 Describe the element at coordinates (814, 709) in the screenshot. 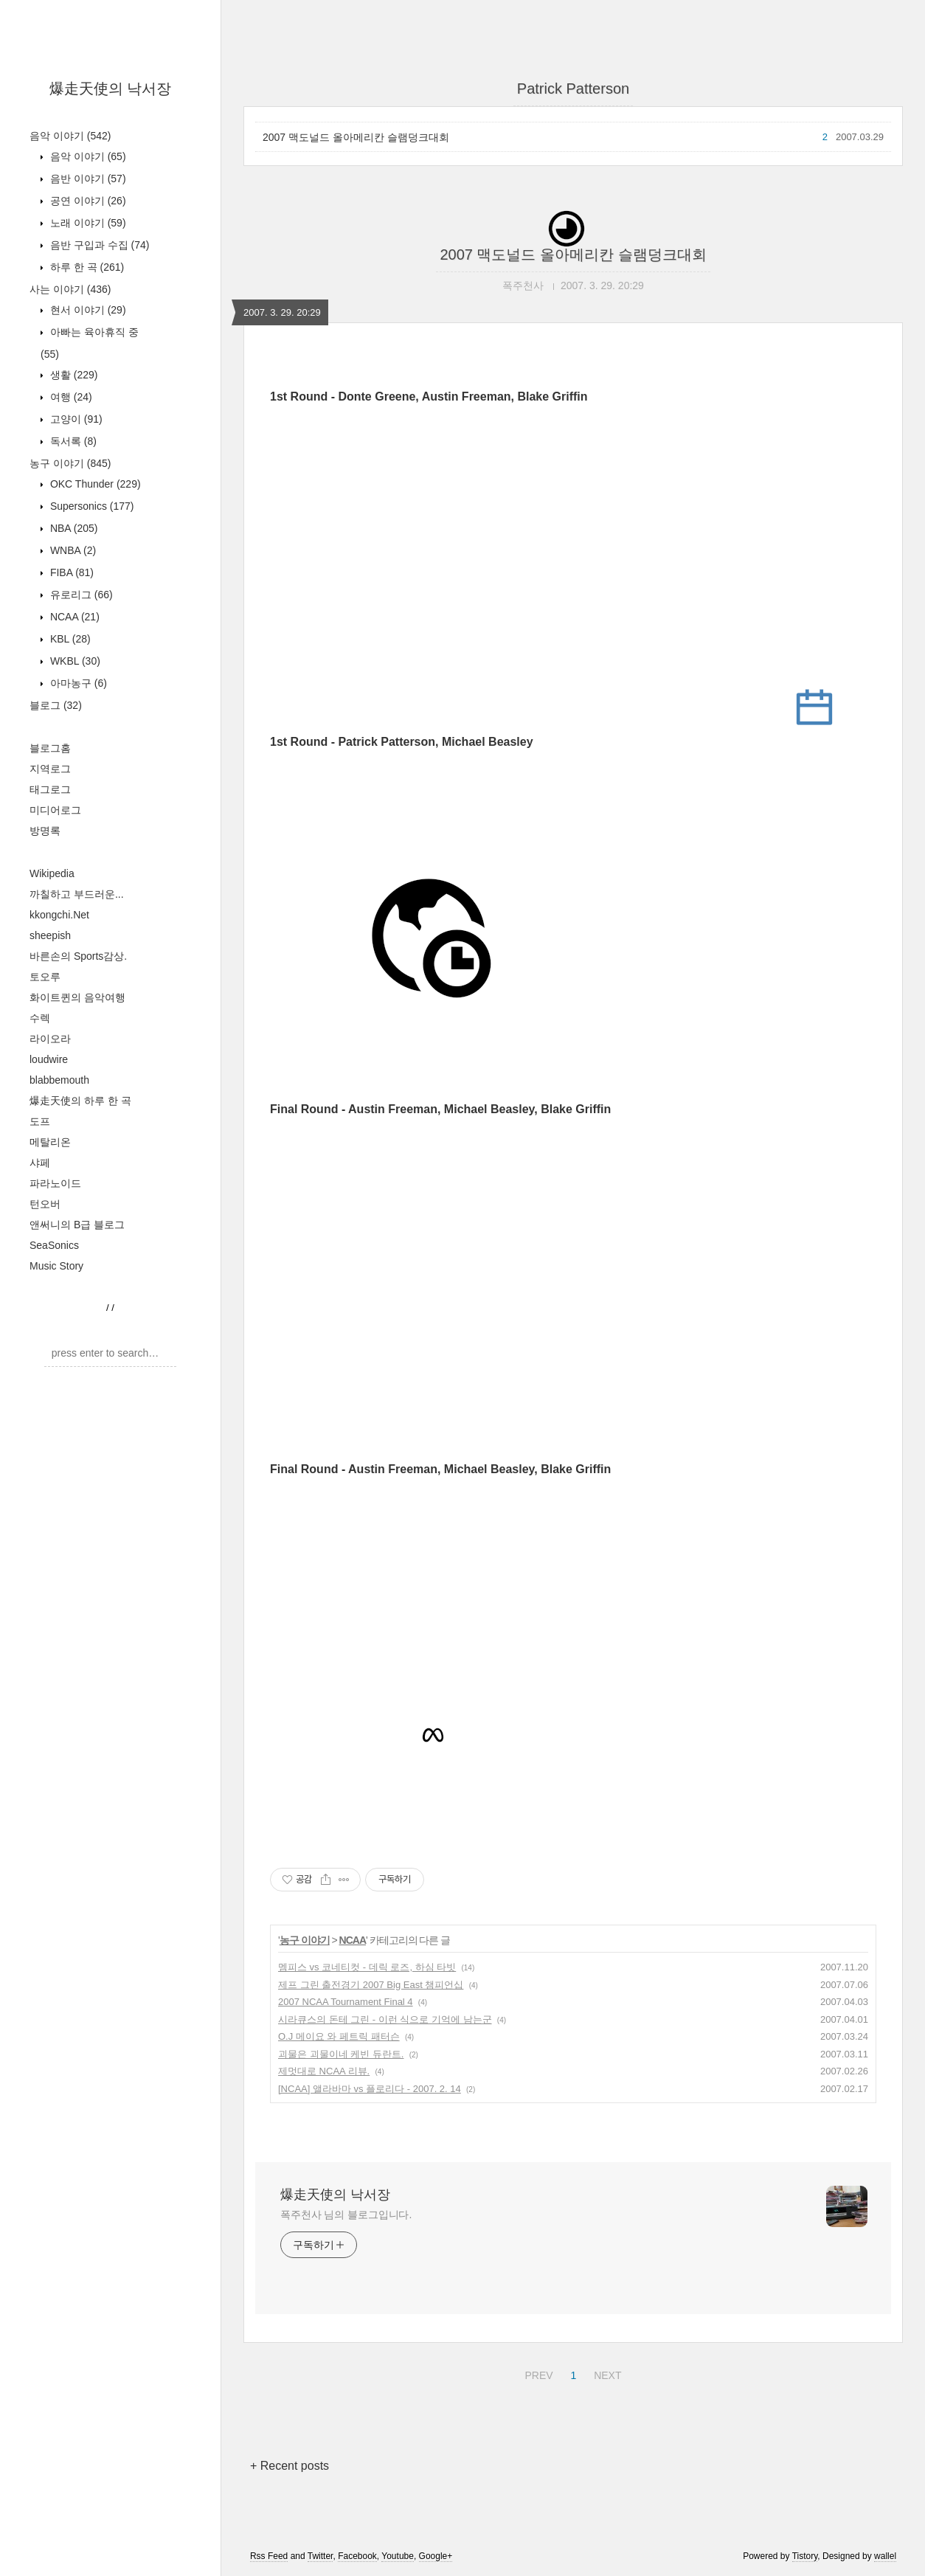

I see `view calendar or schedule` at that location.